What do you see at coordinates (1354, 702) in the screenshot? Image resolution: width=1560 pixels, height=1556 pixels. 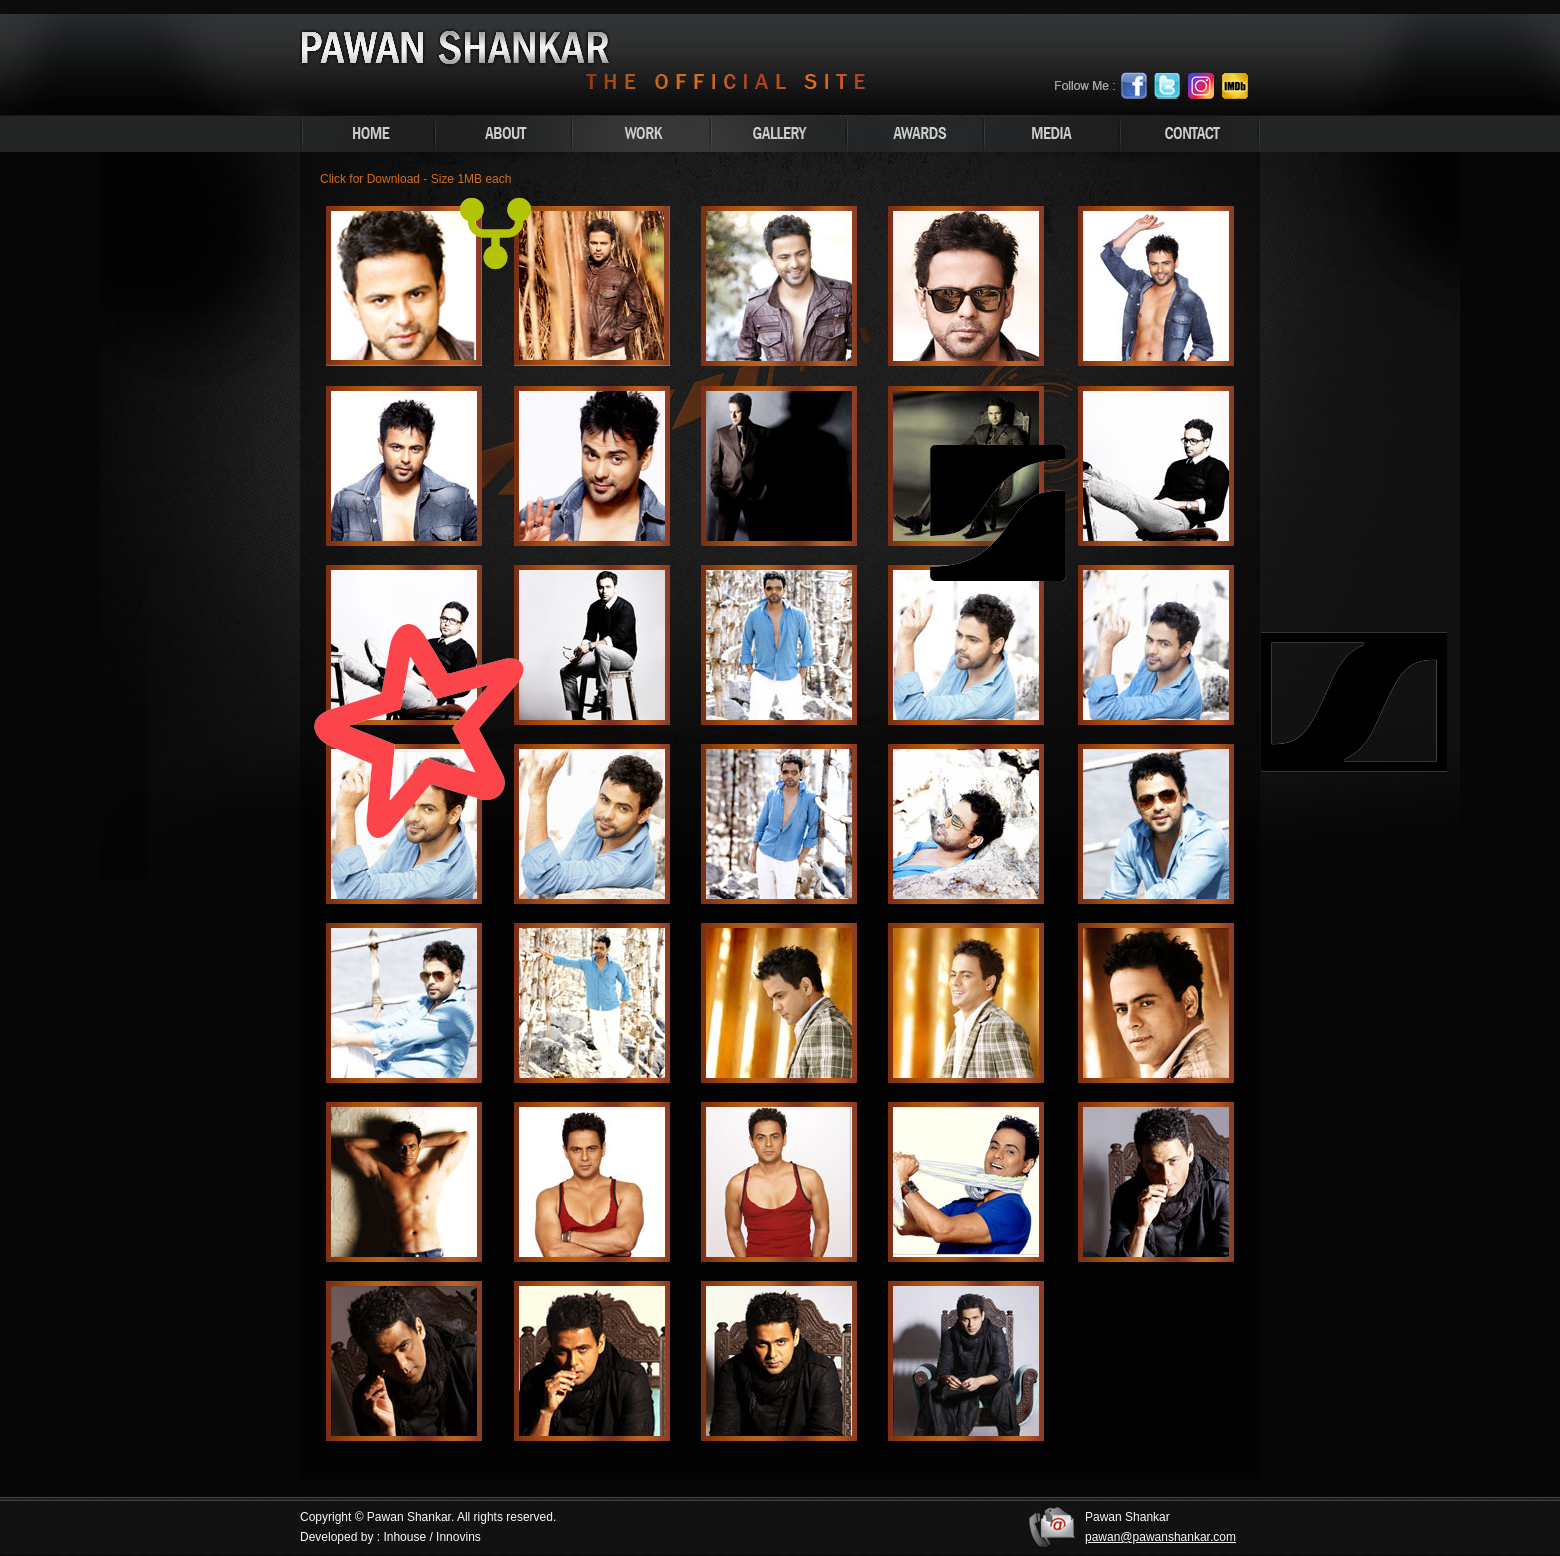 I see `visit the Sennheiser website or app` at bounding box center [1354, 702].